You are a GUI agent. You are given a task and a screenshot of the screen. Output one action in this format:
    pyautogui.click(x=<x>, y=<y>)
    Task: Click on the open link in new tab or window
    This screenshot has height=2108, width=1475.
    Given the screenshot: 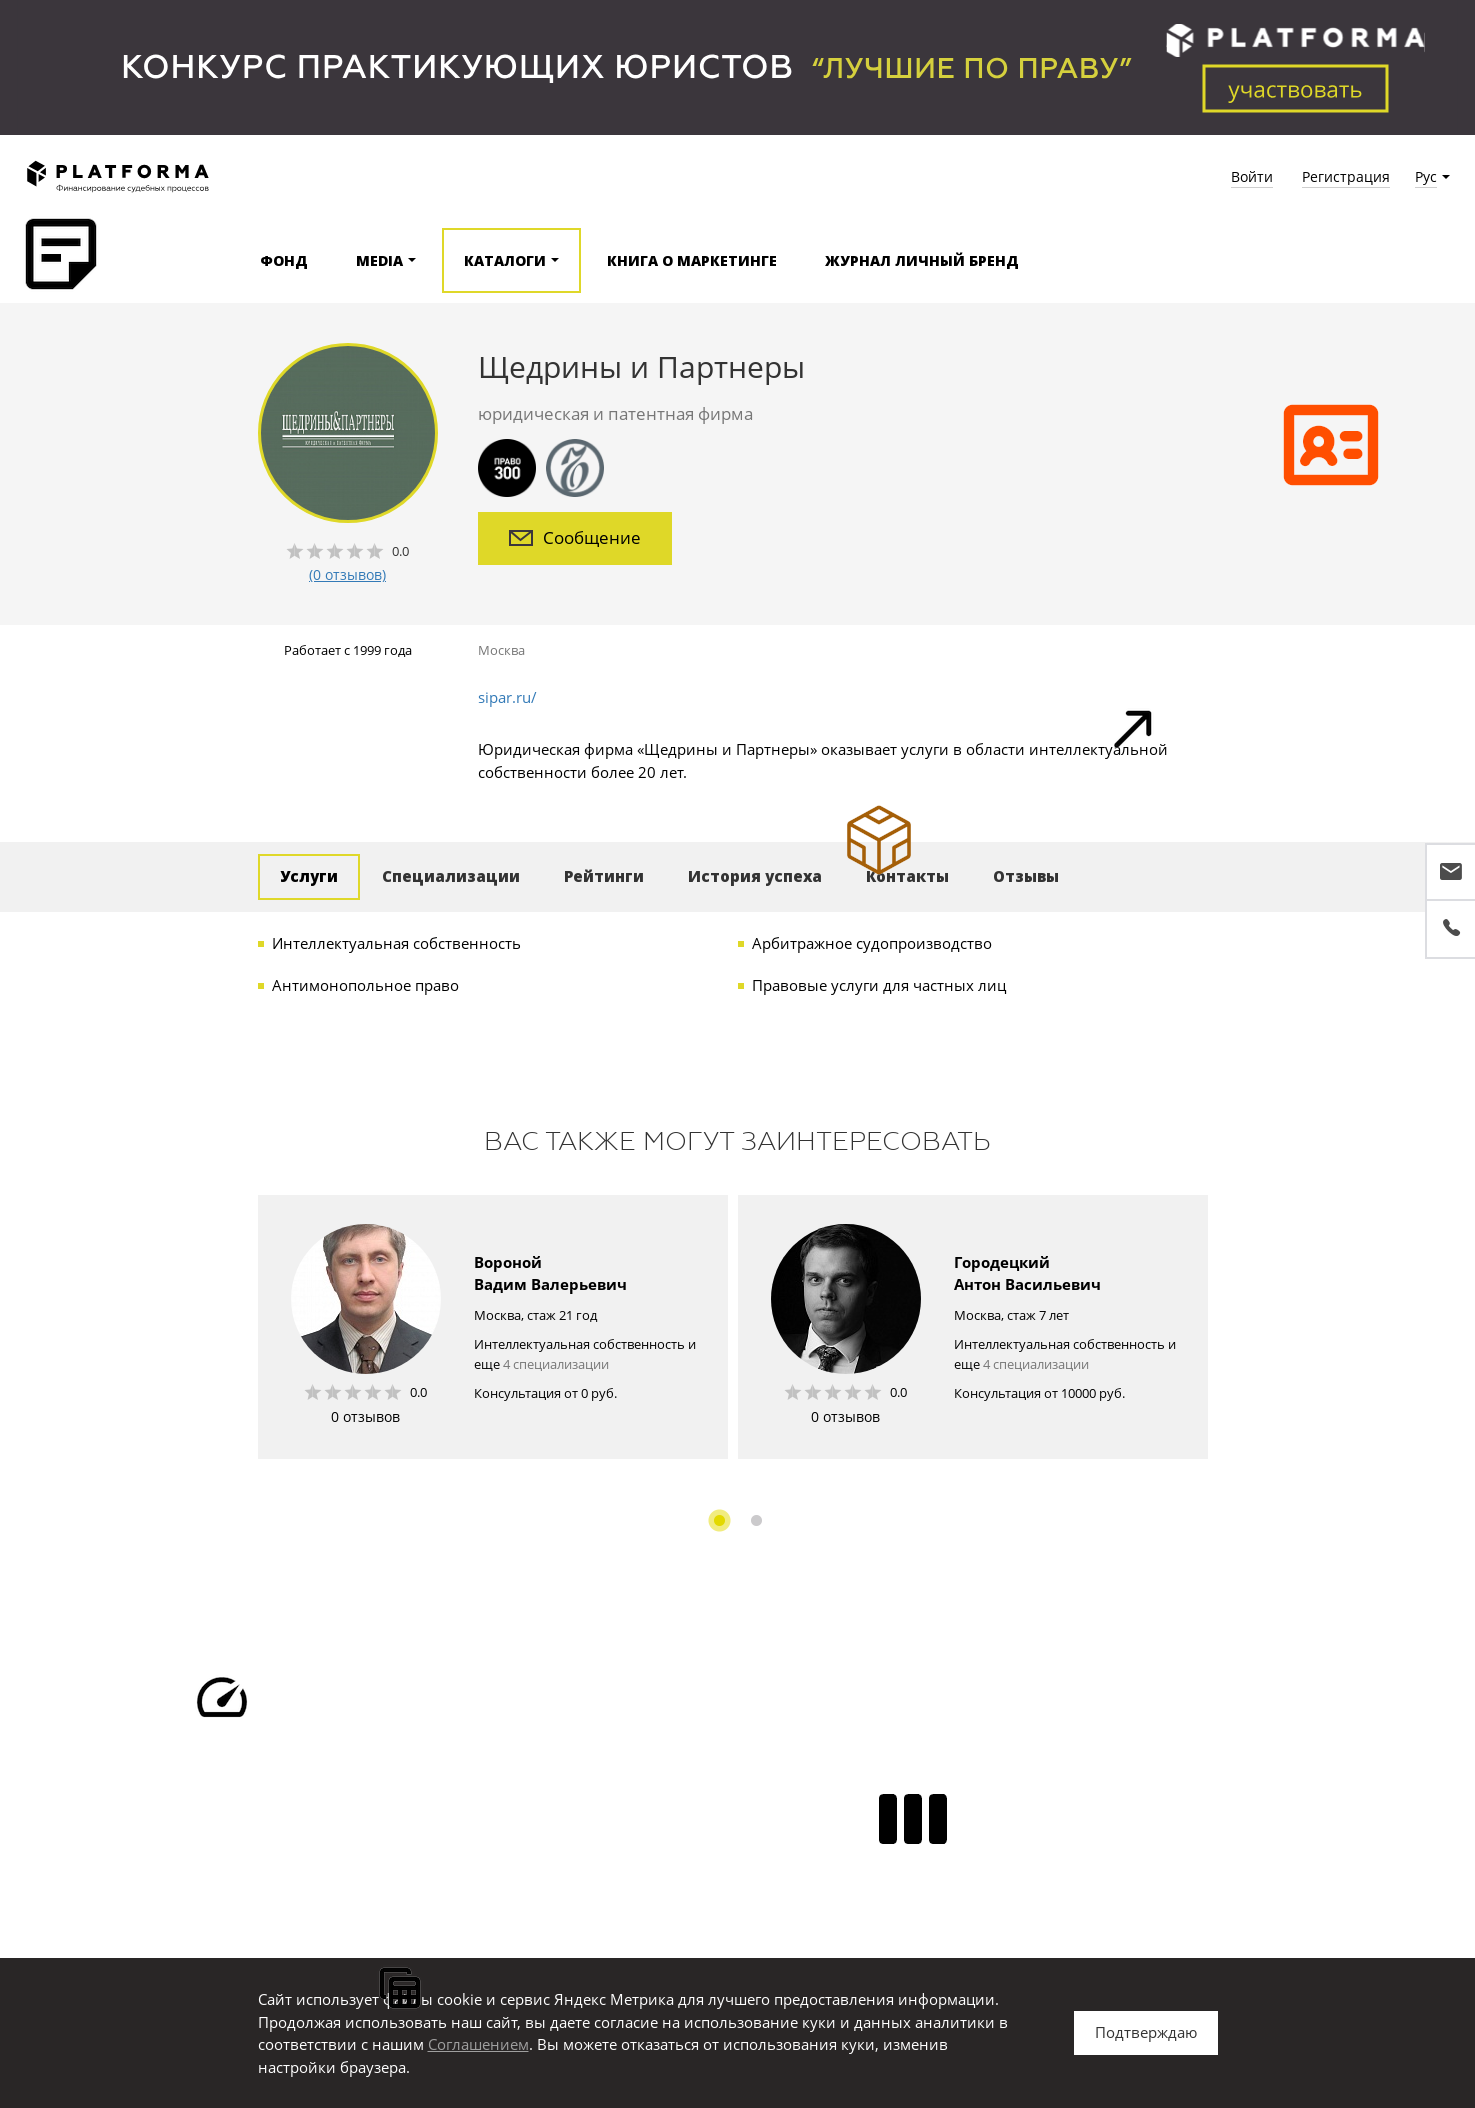 What is the action you would take?
    pyautogui.click(x=1133, y=728)
    